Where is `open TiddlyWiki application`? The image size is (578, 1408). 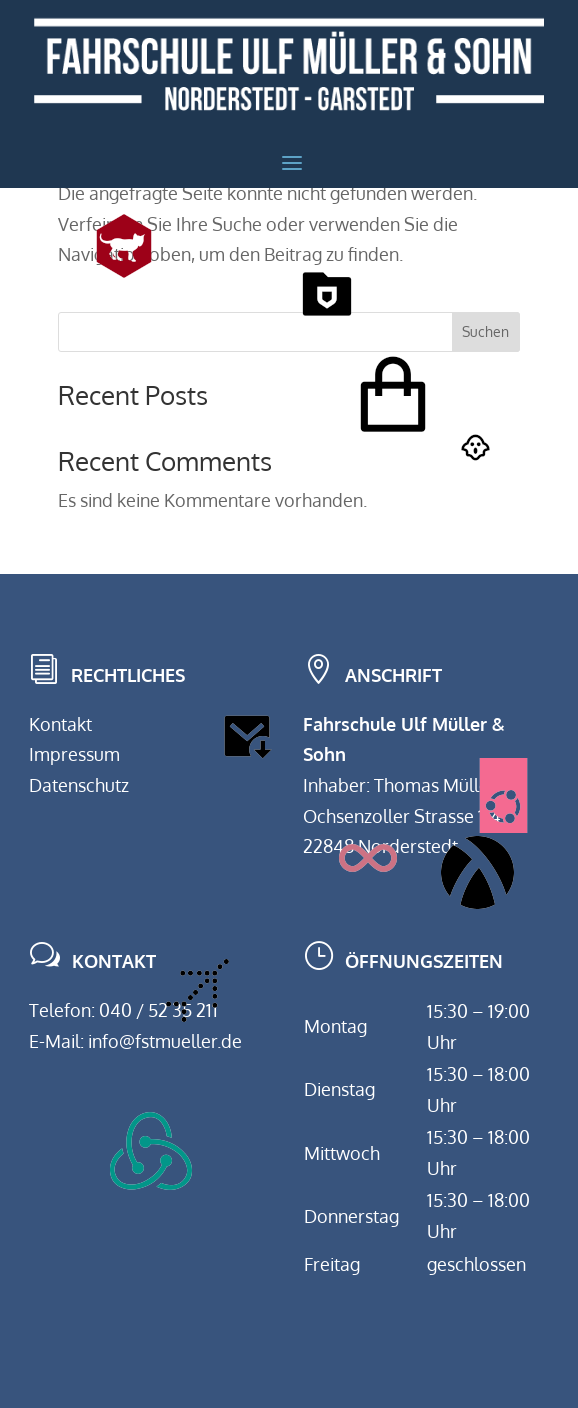 open TiddlyWiki application is located at coordinates (124, 246).